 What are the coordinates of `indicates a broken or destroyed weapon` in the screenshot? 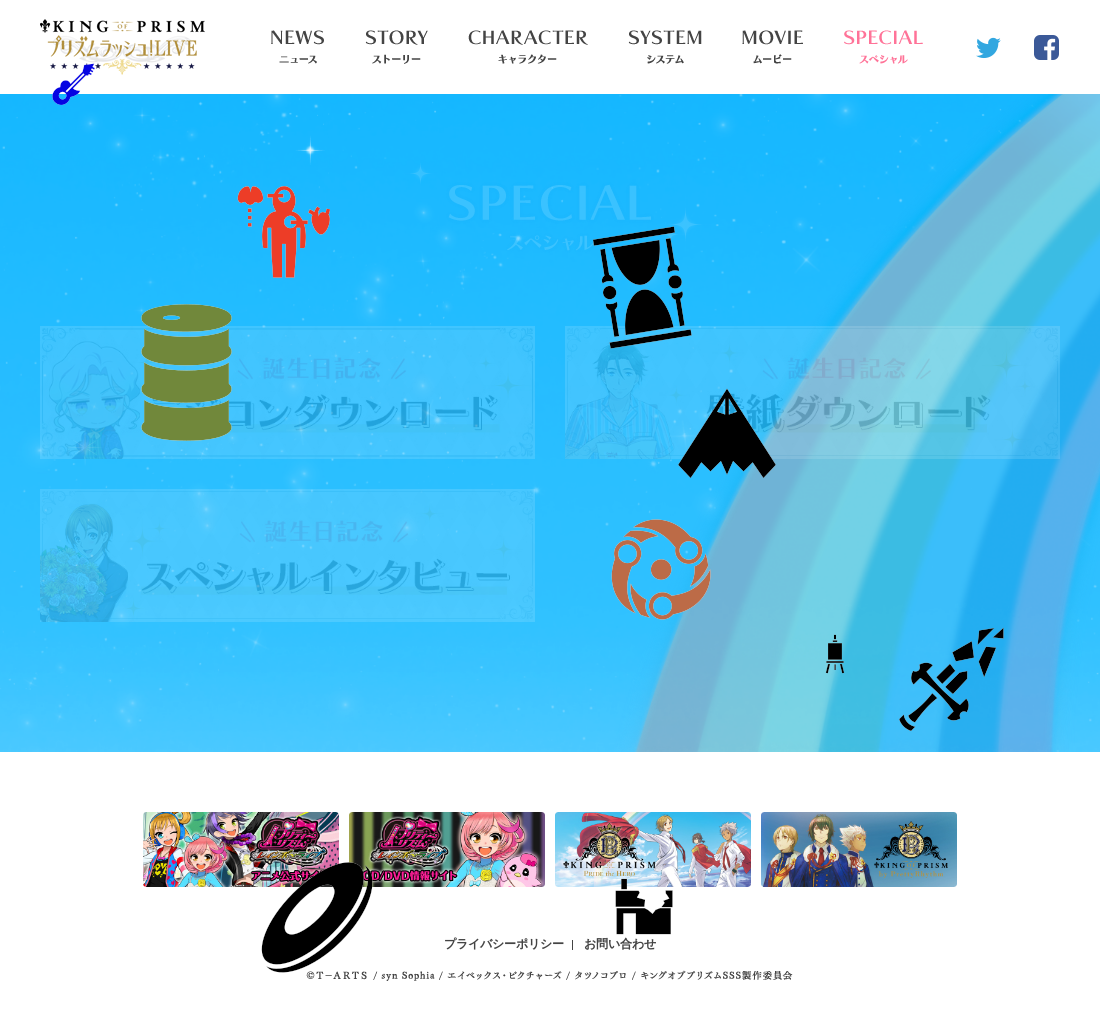 It's located at (950, 680).